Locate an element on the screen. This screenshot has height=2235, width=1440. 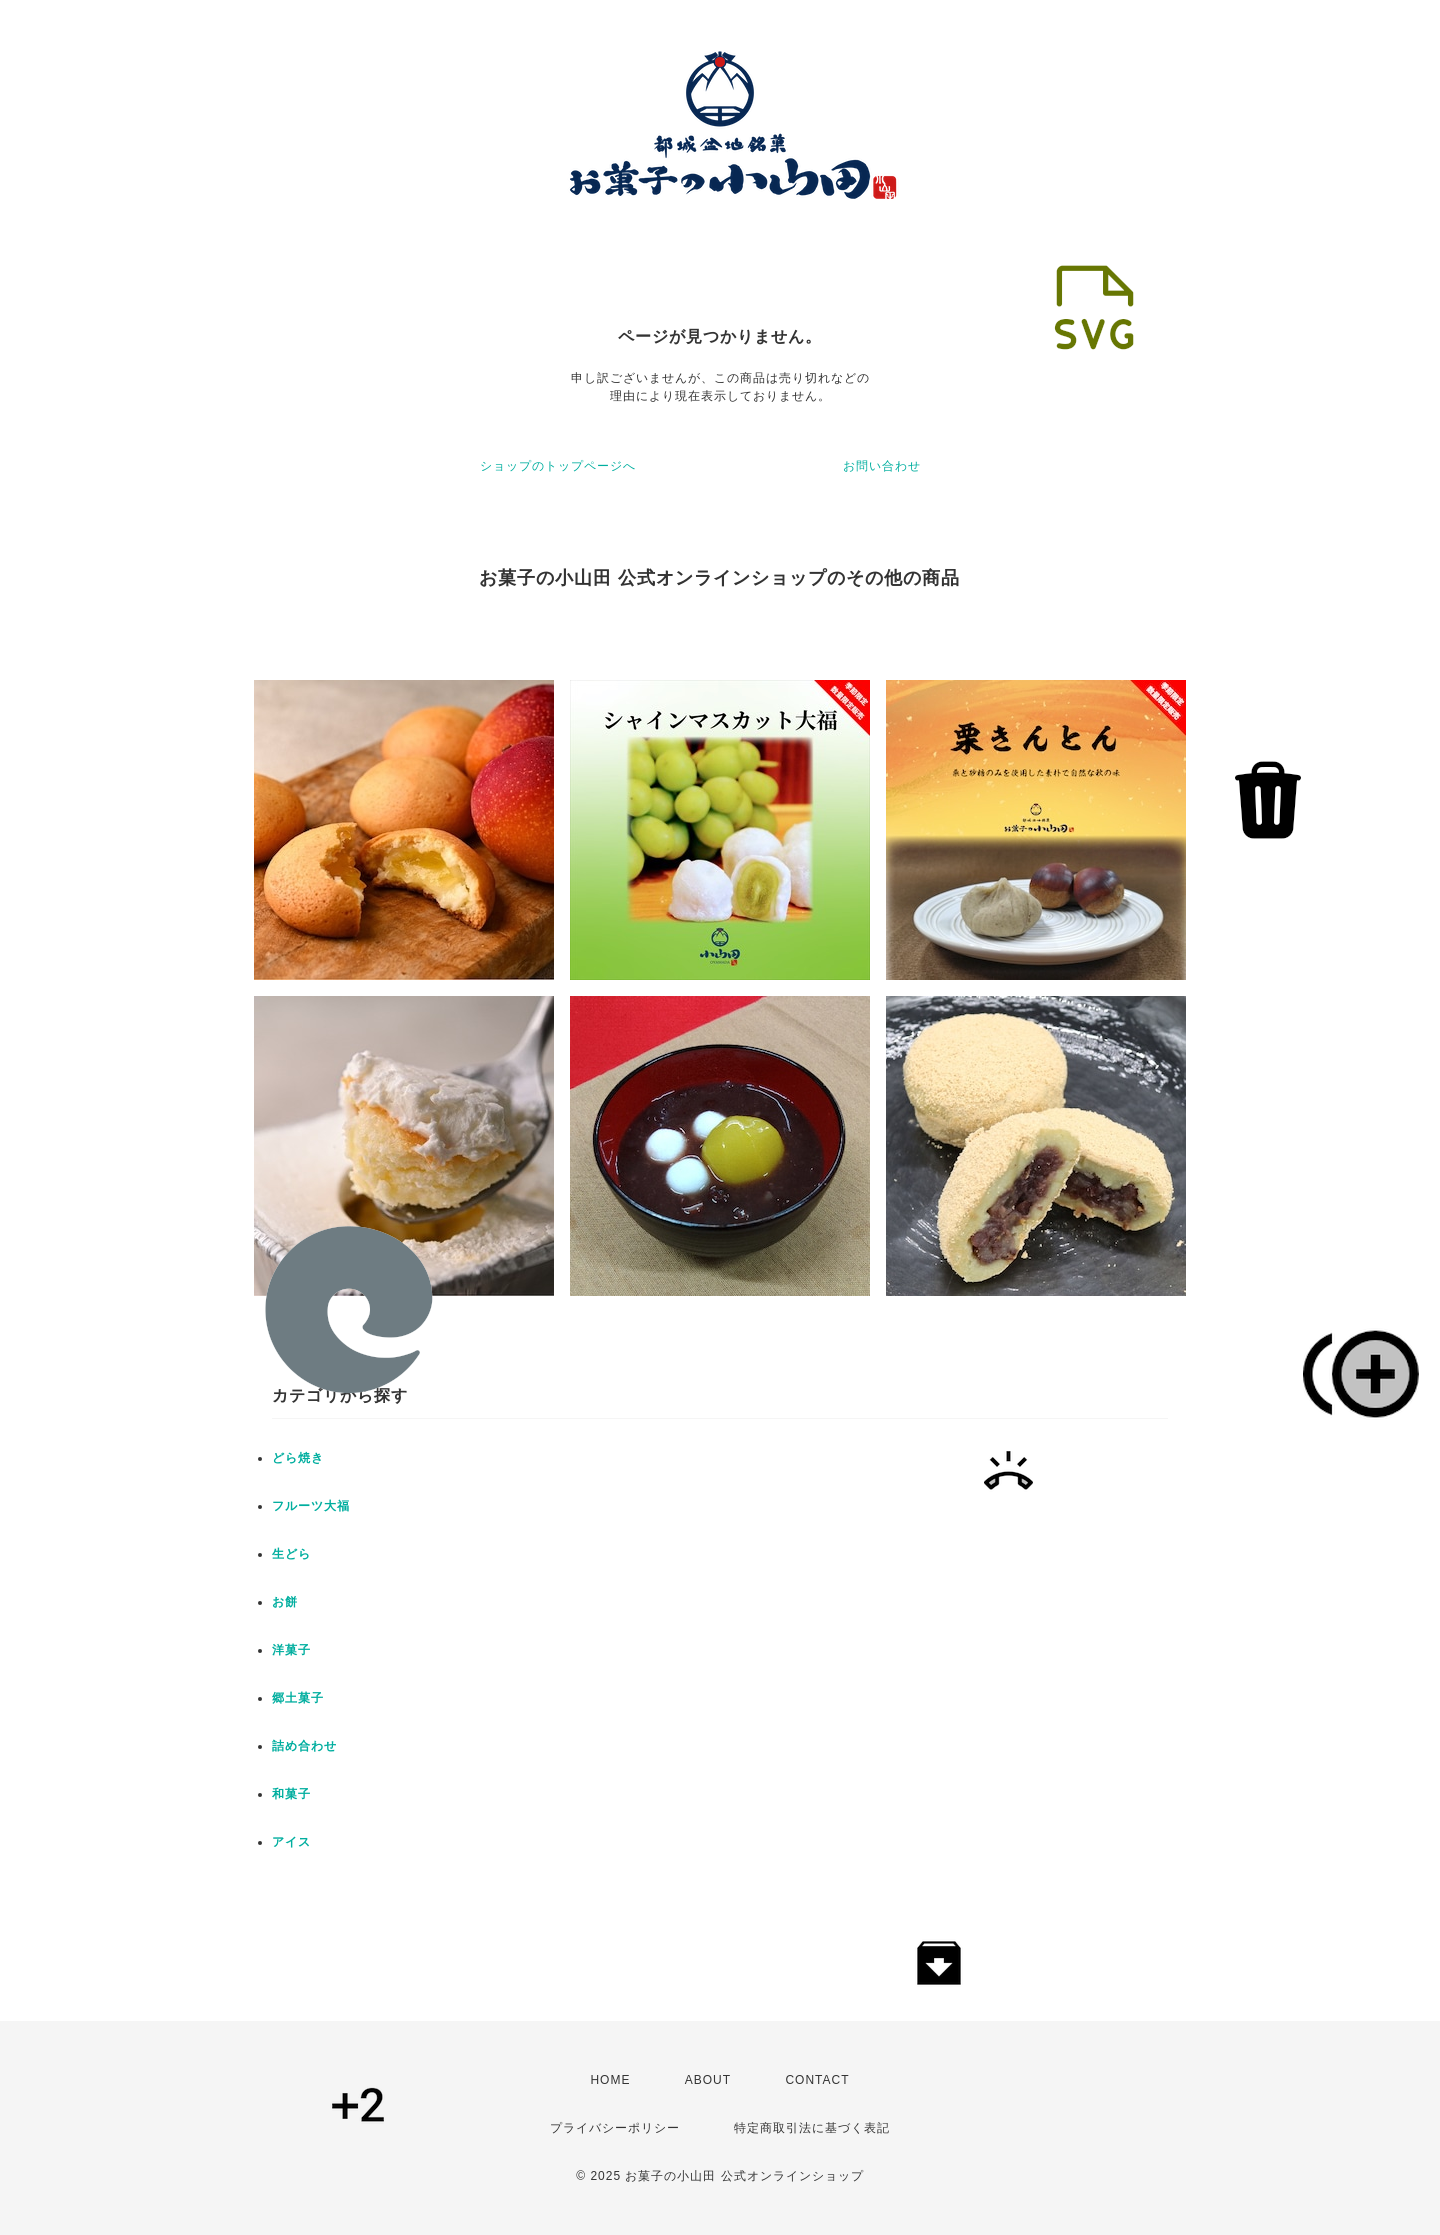
incoming call ringing is located at coordinates (1008, 1471).